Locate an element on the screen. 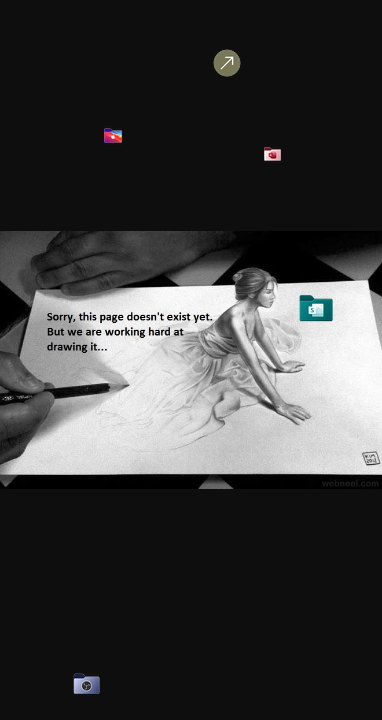 The width and height of the screenshot is (382, 720). open folder in macos big sur style is located at coordinates (113, 136).